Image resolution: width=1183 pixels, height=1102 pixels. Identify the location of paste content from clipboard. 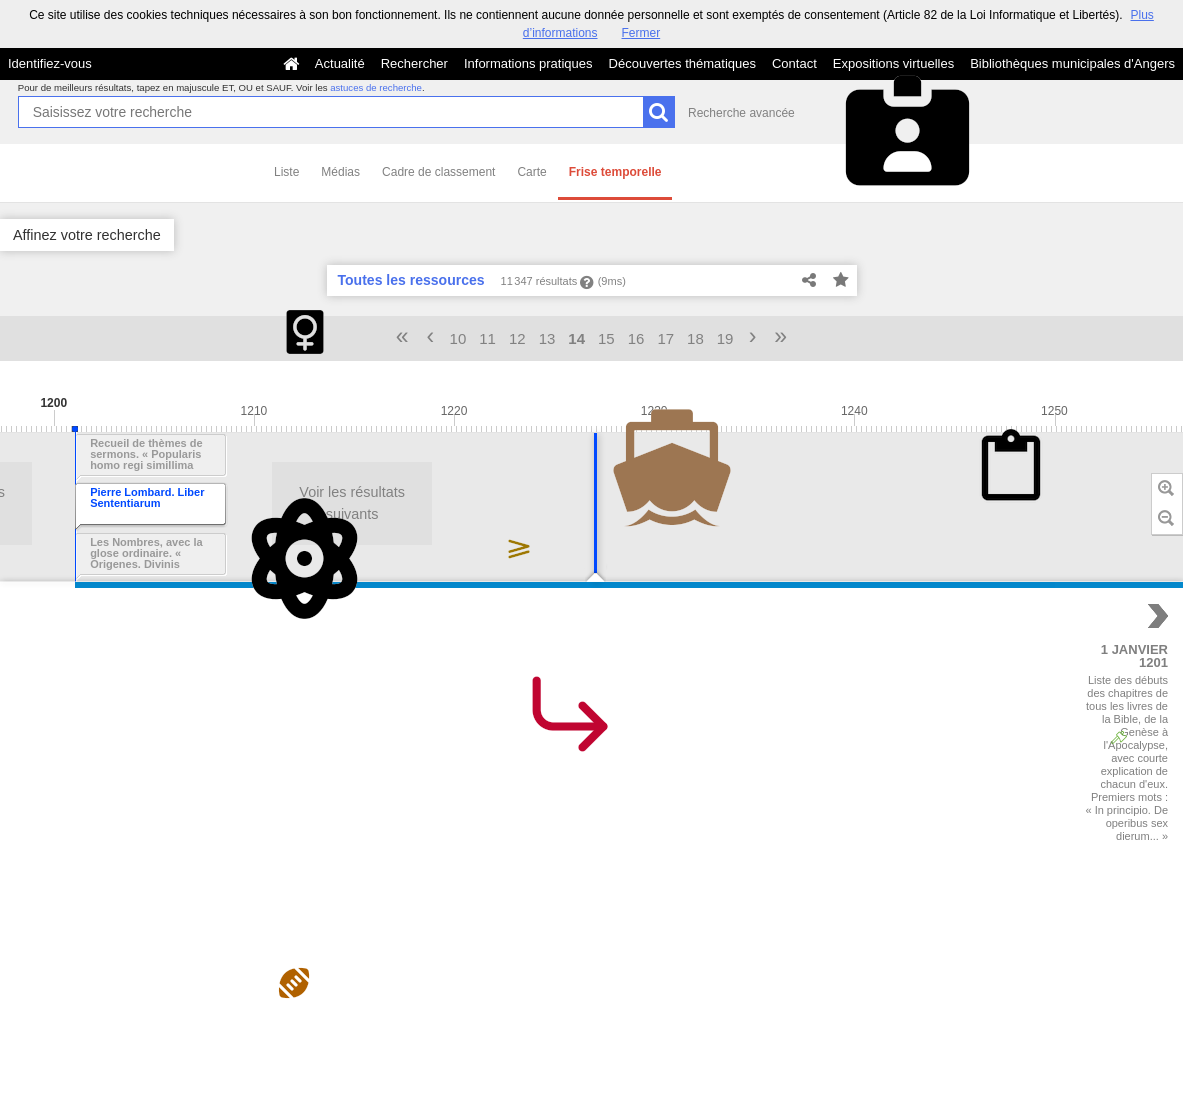
(1011, 468).